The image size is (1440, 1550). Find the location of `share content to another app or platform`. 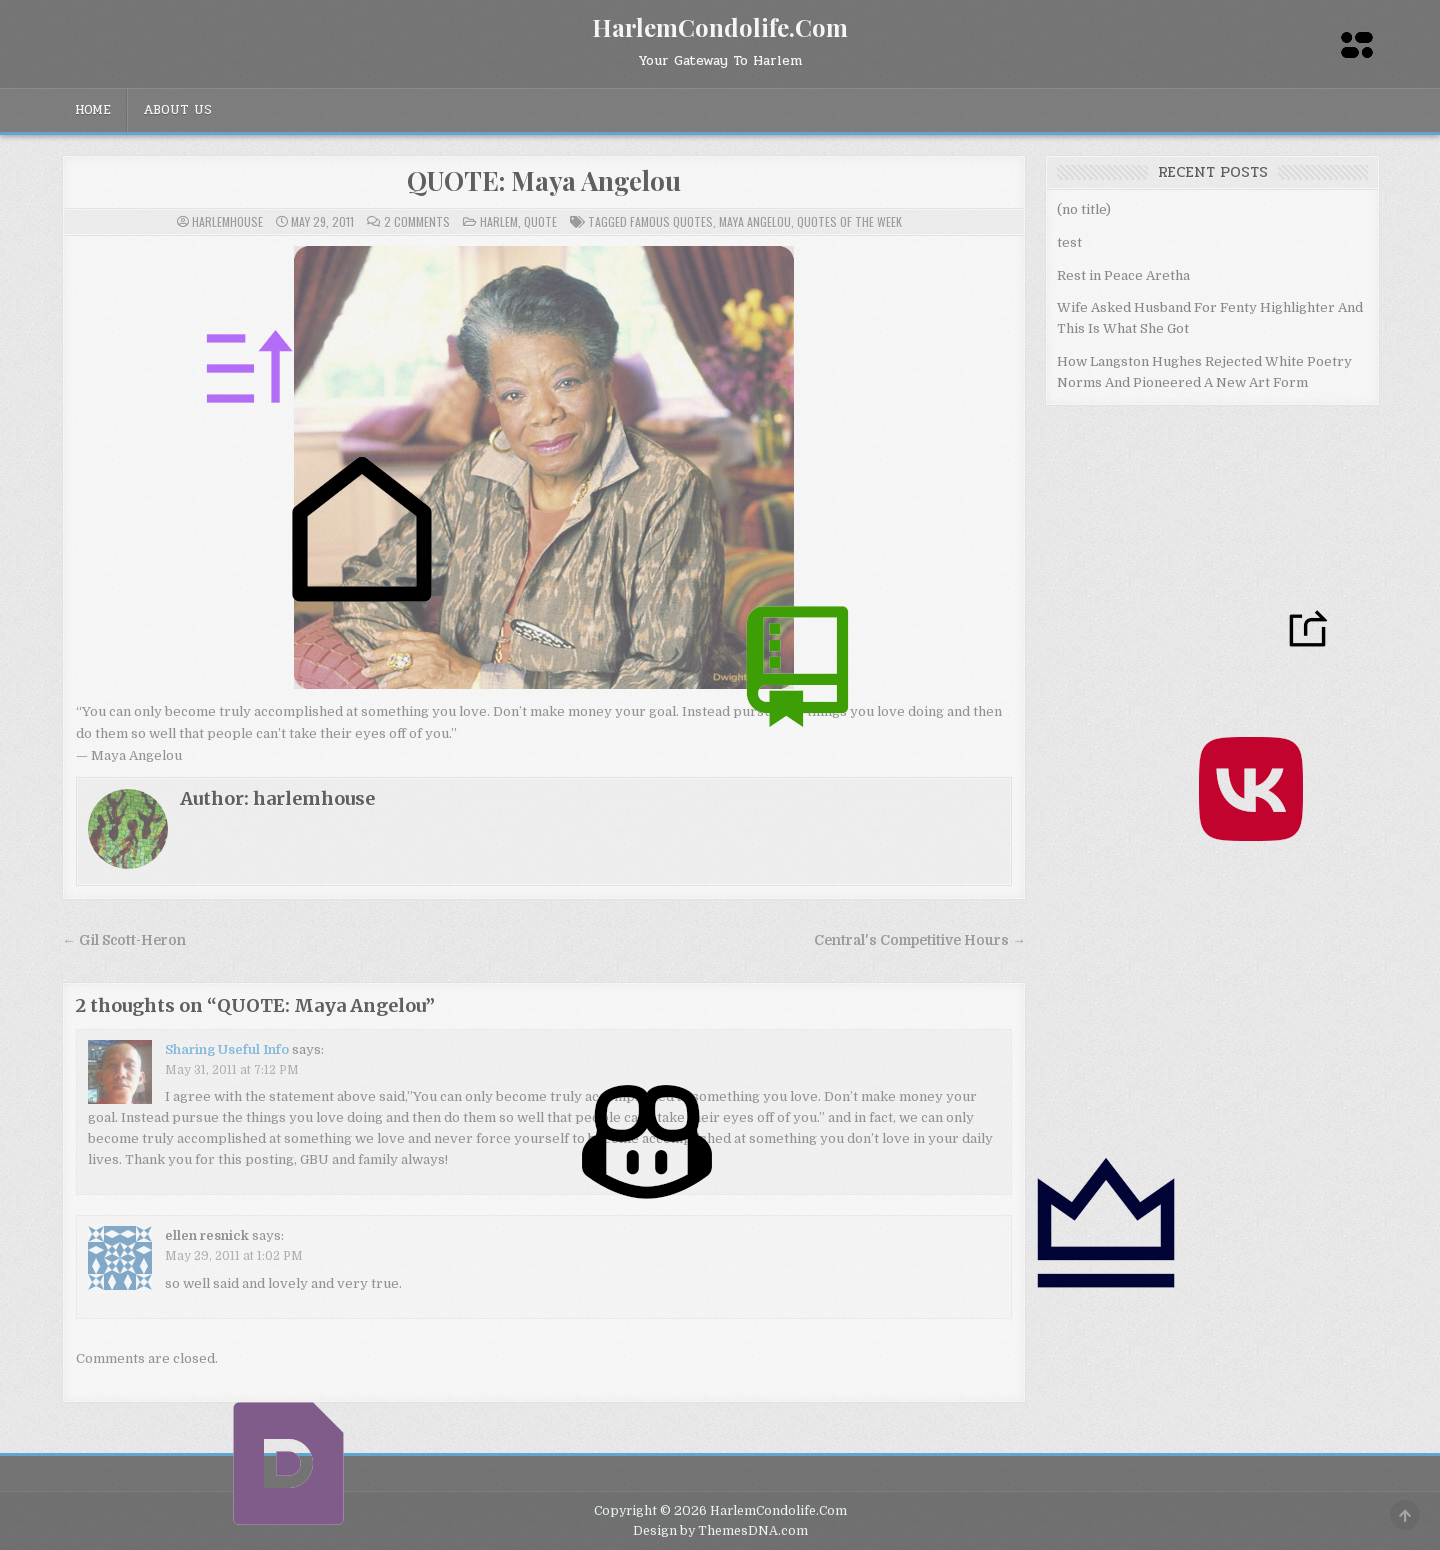

share content to another app or platform is located at coordinates (1307, 630).